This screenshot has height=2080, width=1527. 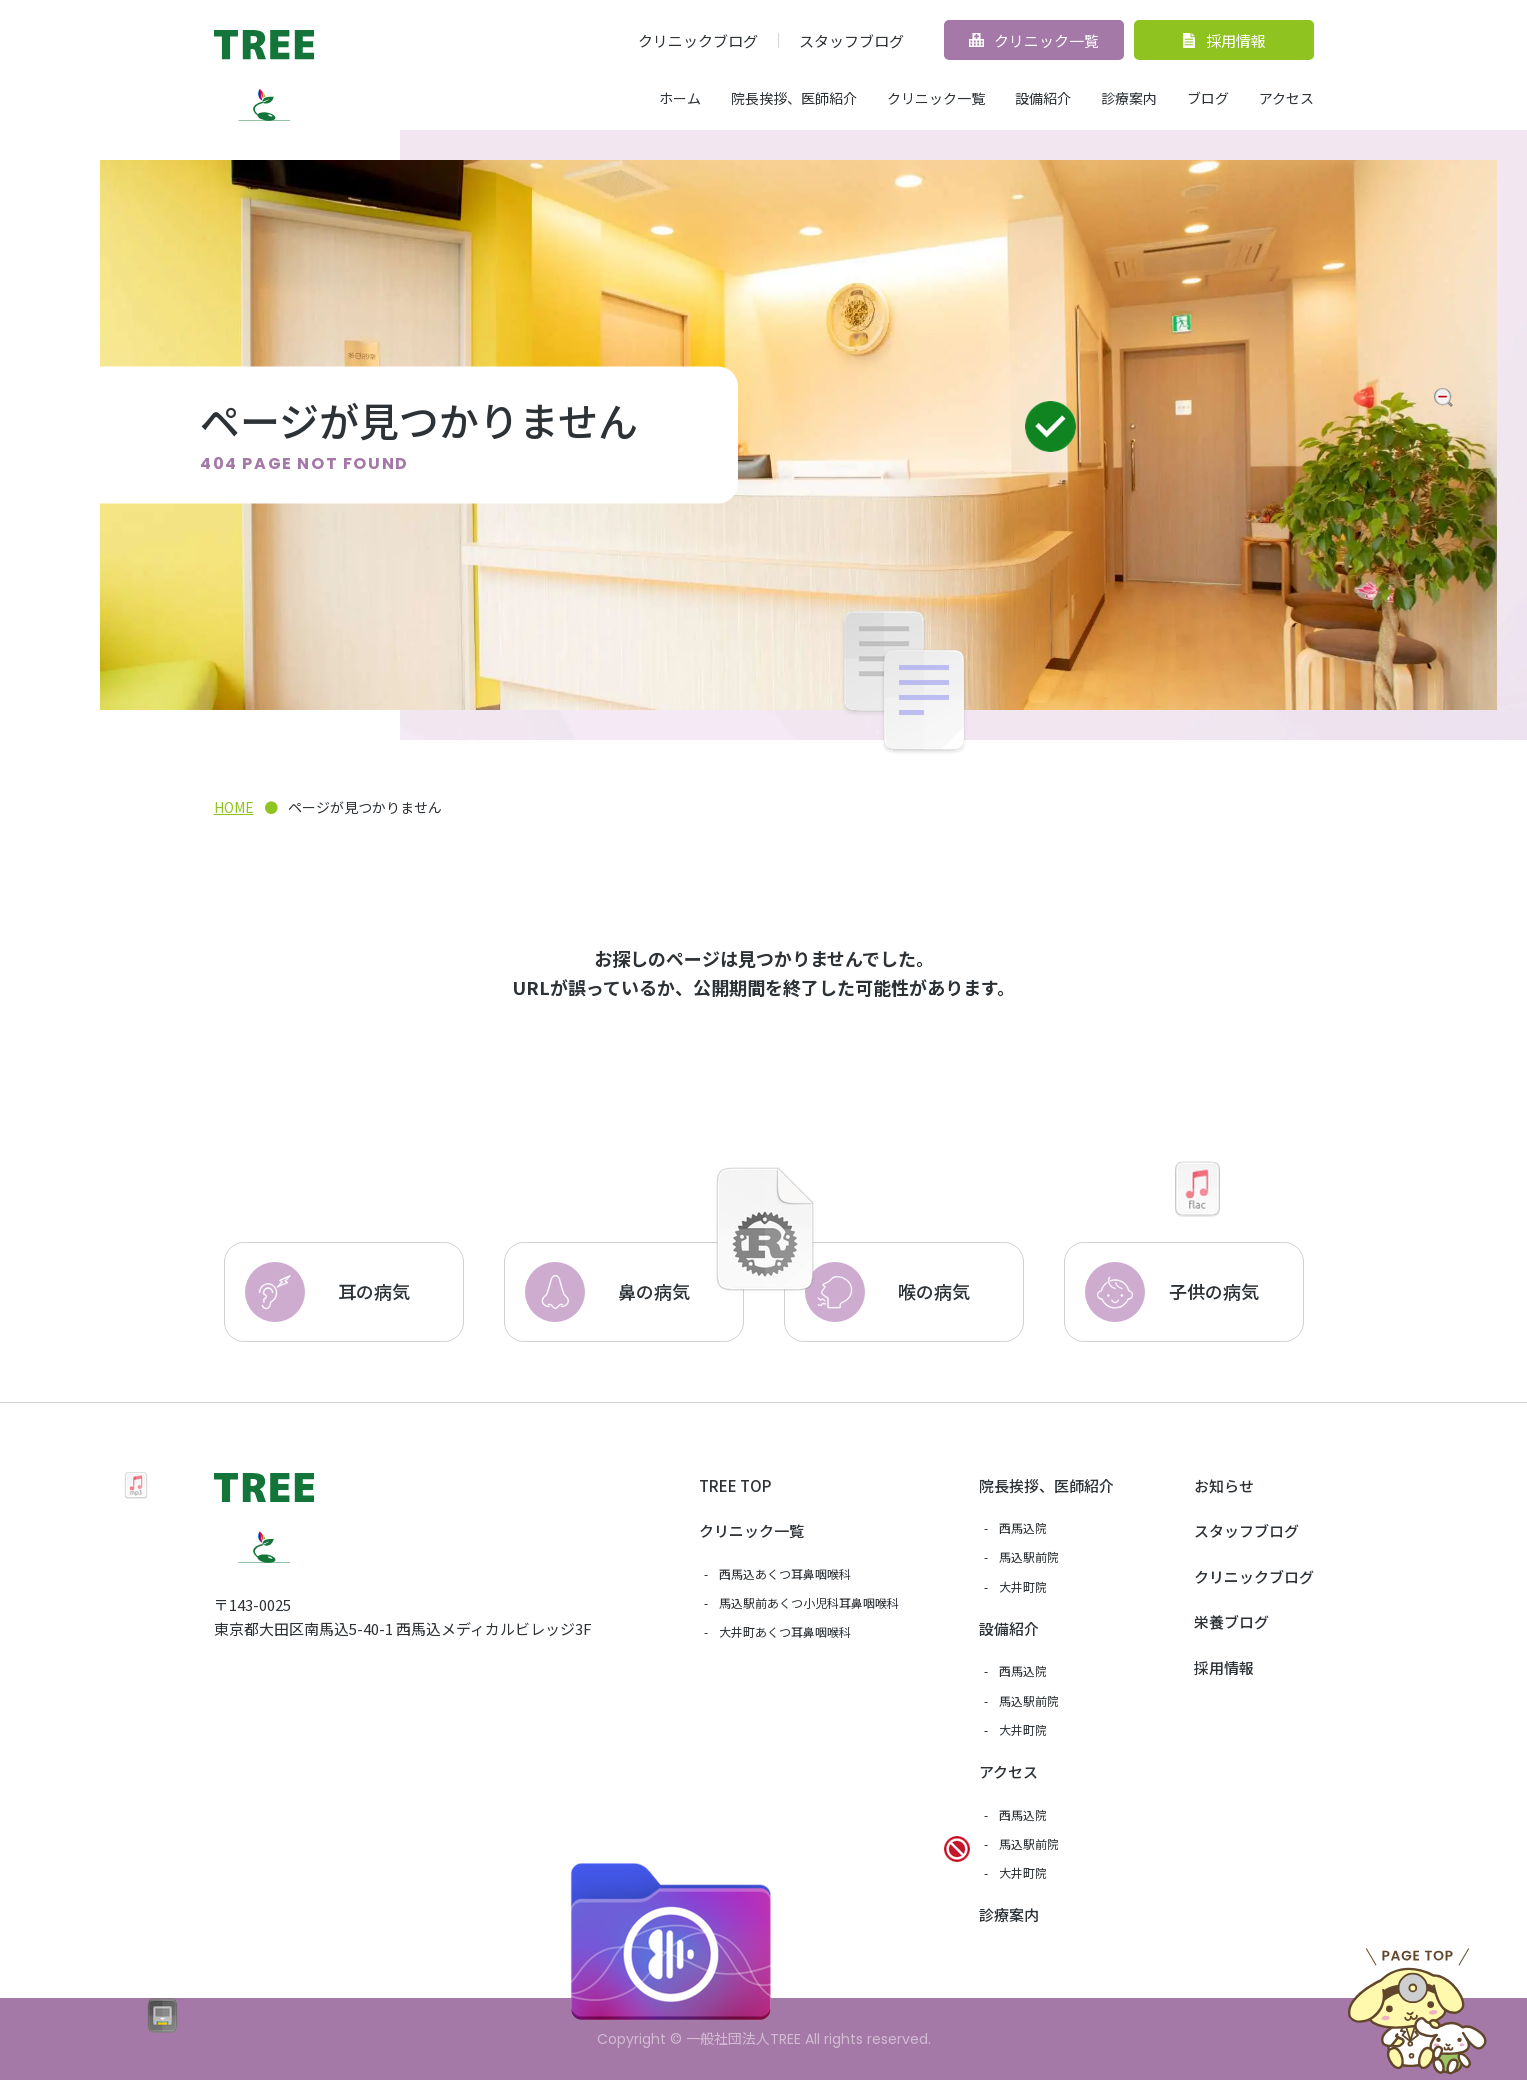 I want to click on zoom out of the current view, so click(x=1443, y=397).